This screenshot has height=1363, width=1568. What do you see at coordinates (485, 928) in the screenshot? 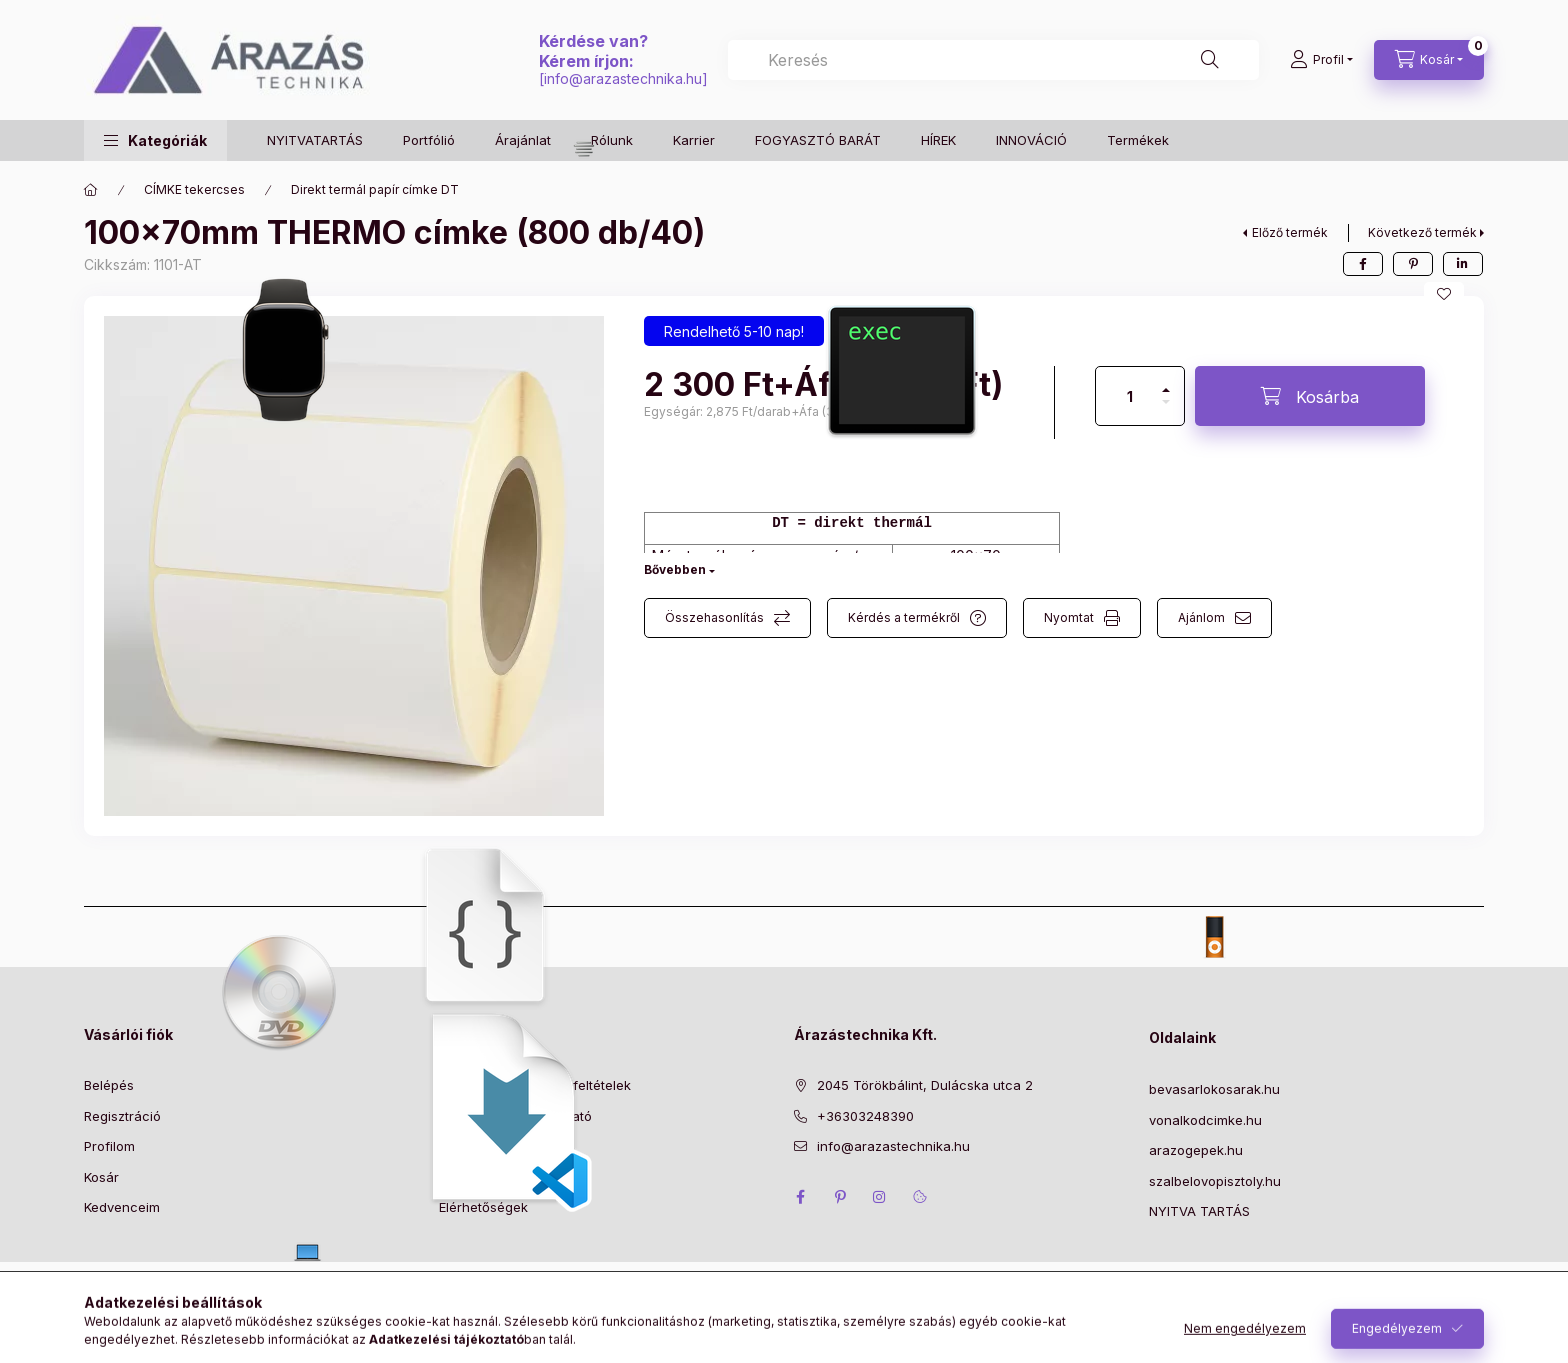
I see `a blank or empty script file` at bounding box center [485, 928].